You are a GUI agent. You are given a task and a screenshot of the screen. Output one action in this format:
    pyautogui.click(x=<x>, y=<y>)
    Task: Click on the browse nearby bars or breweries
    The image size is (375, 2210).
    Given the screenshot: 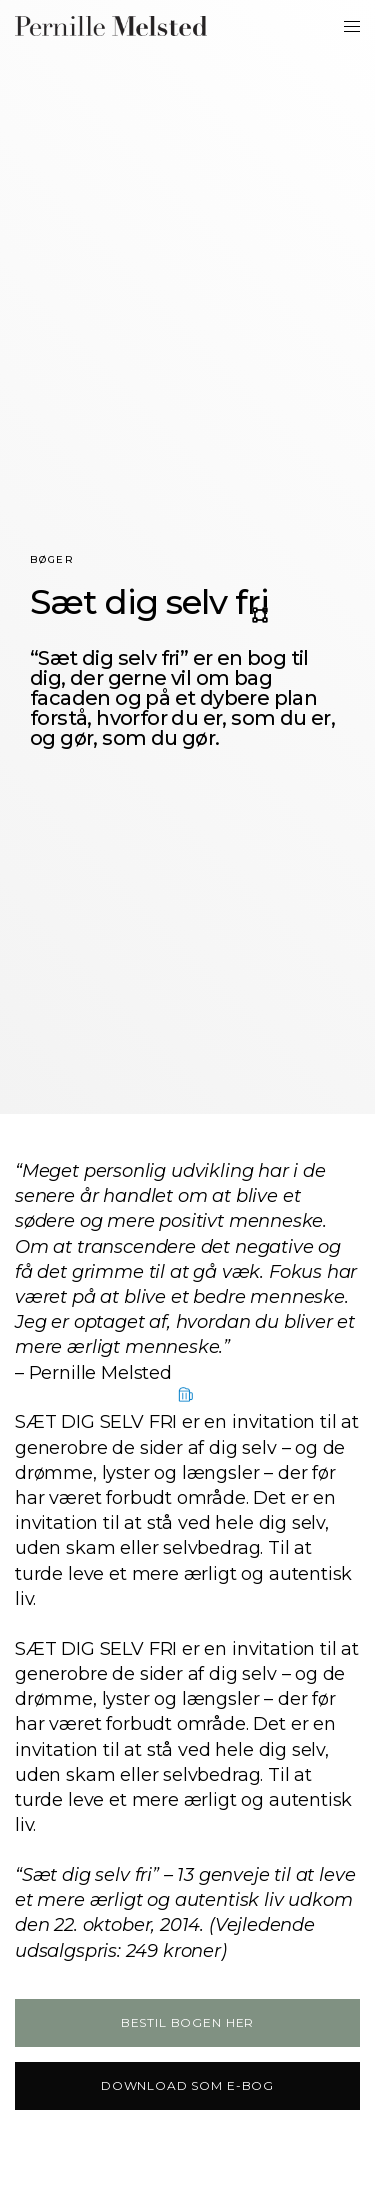 What is the action you would take?
    pyautogui.click(x=185, y=1395)
    